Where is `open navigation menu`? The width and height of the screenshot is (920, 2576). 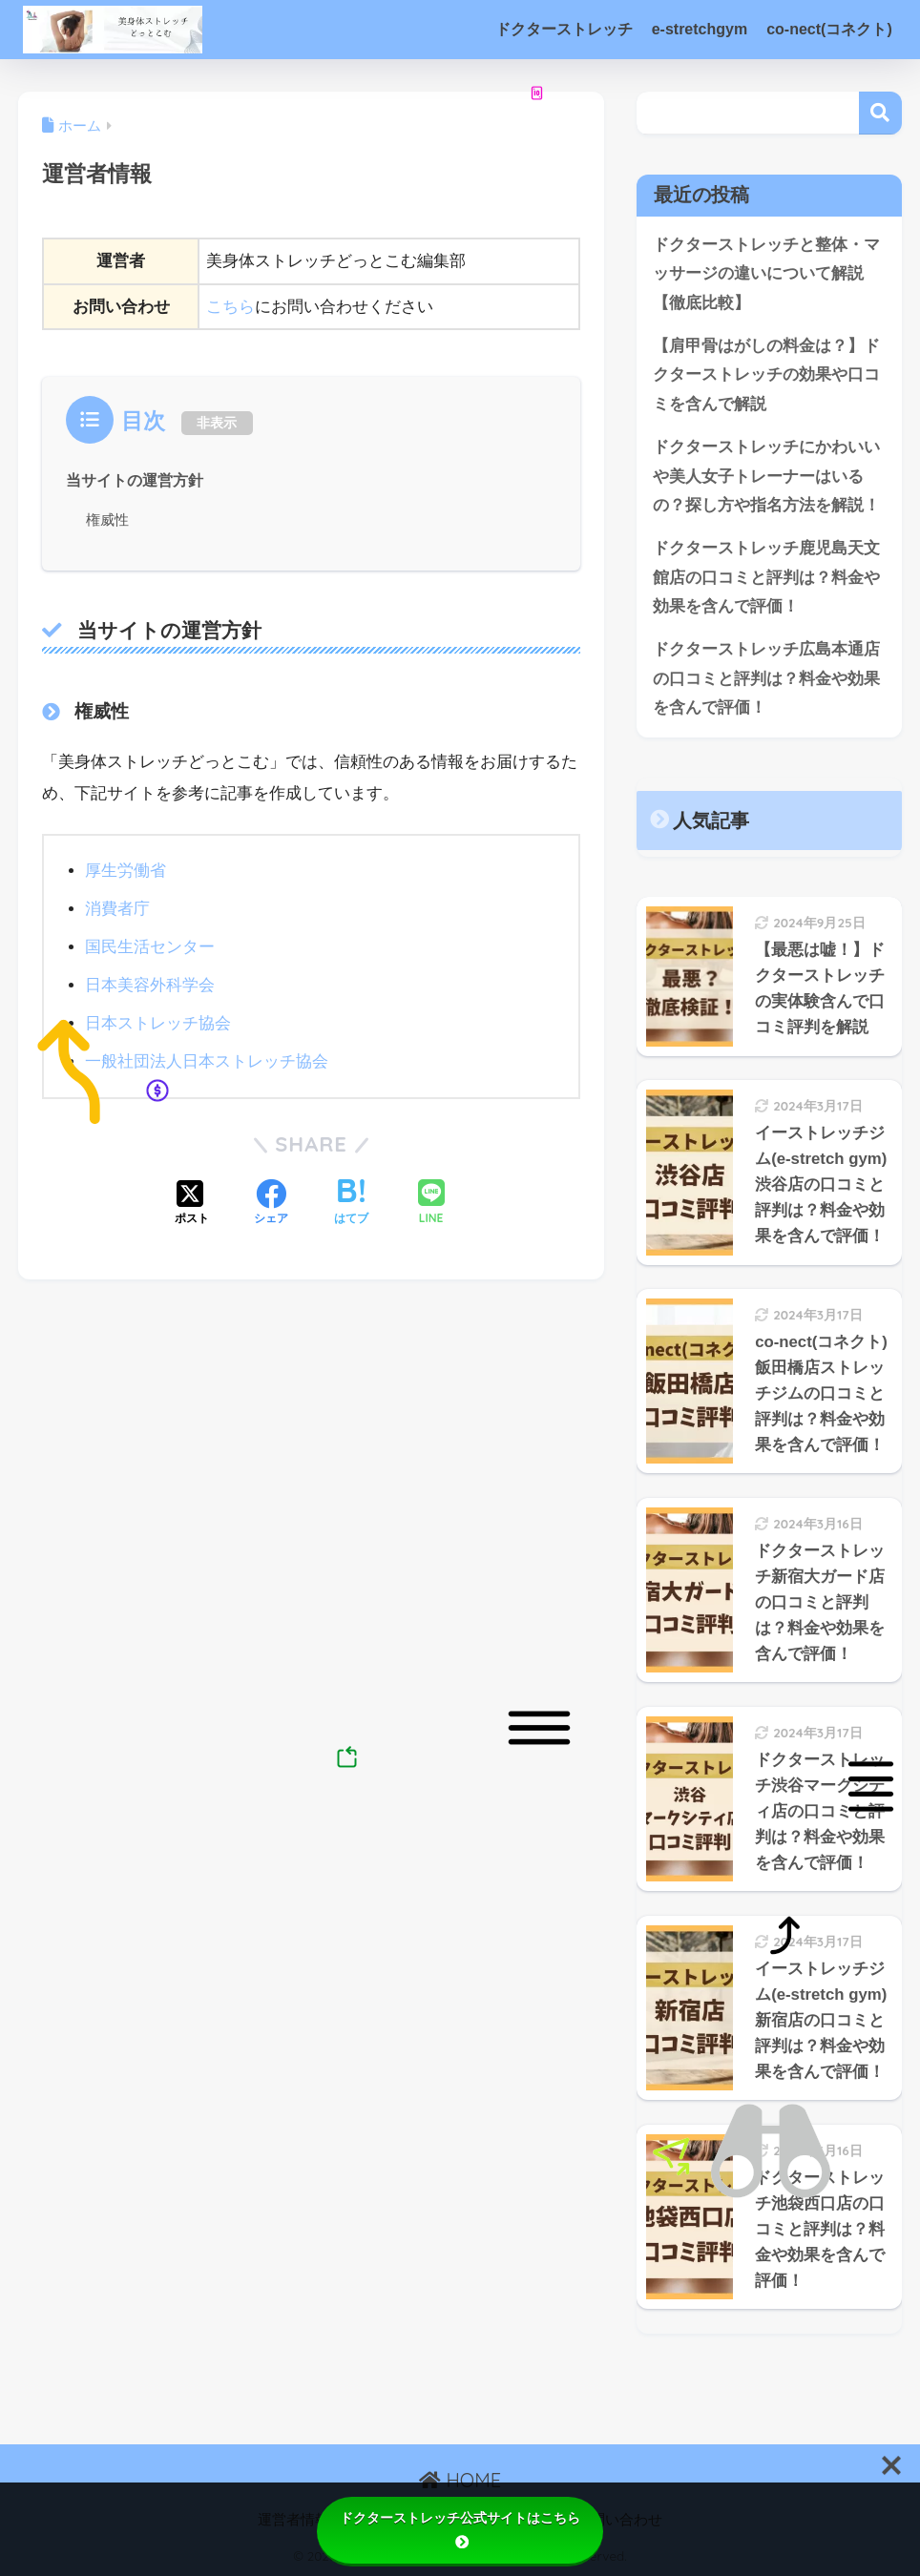
open navigation menu is located at coordinates (539, 1728).